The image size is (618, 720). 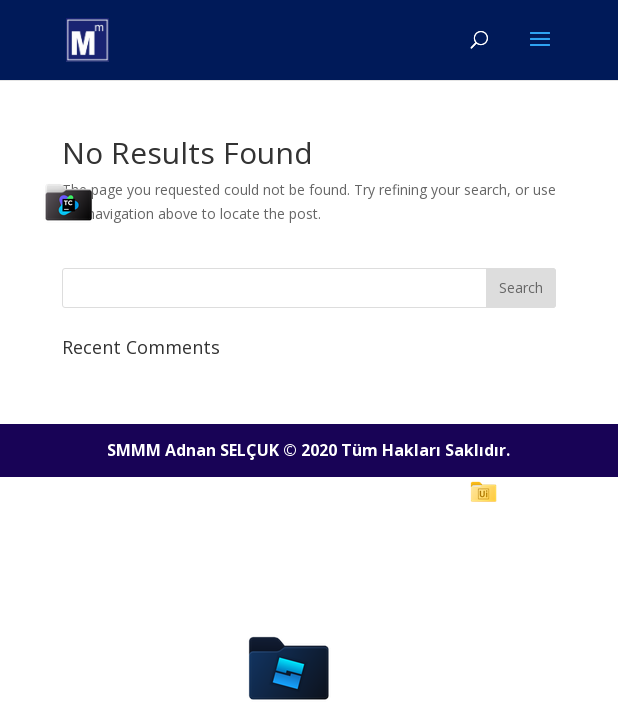 I want to click on open Roblox Studio project files, so click(x=288, y=670).